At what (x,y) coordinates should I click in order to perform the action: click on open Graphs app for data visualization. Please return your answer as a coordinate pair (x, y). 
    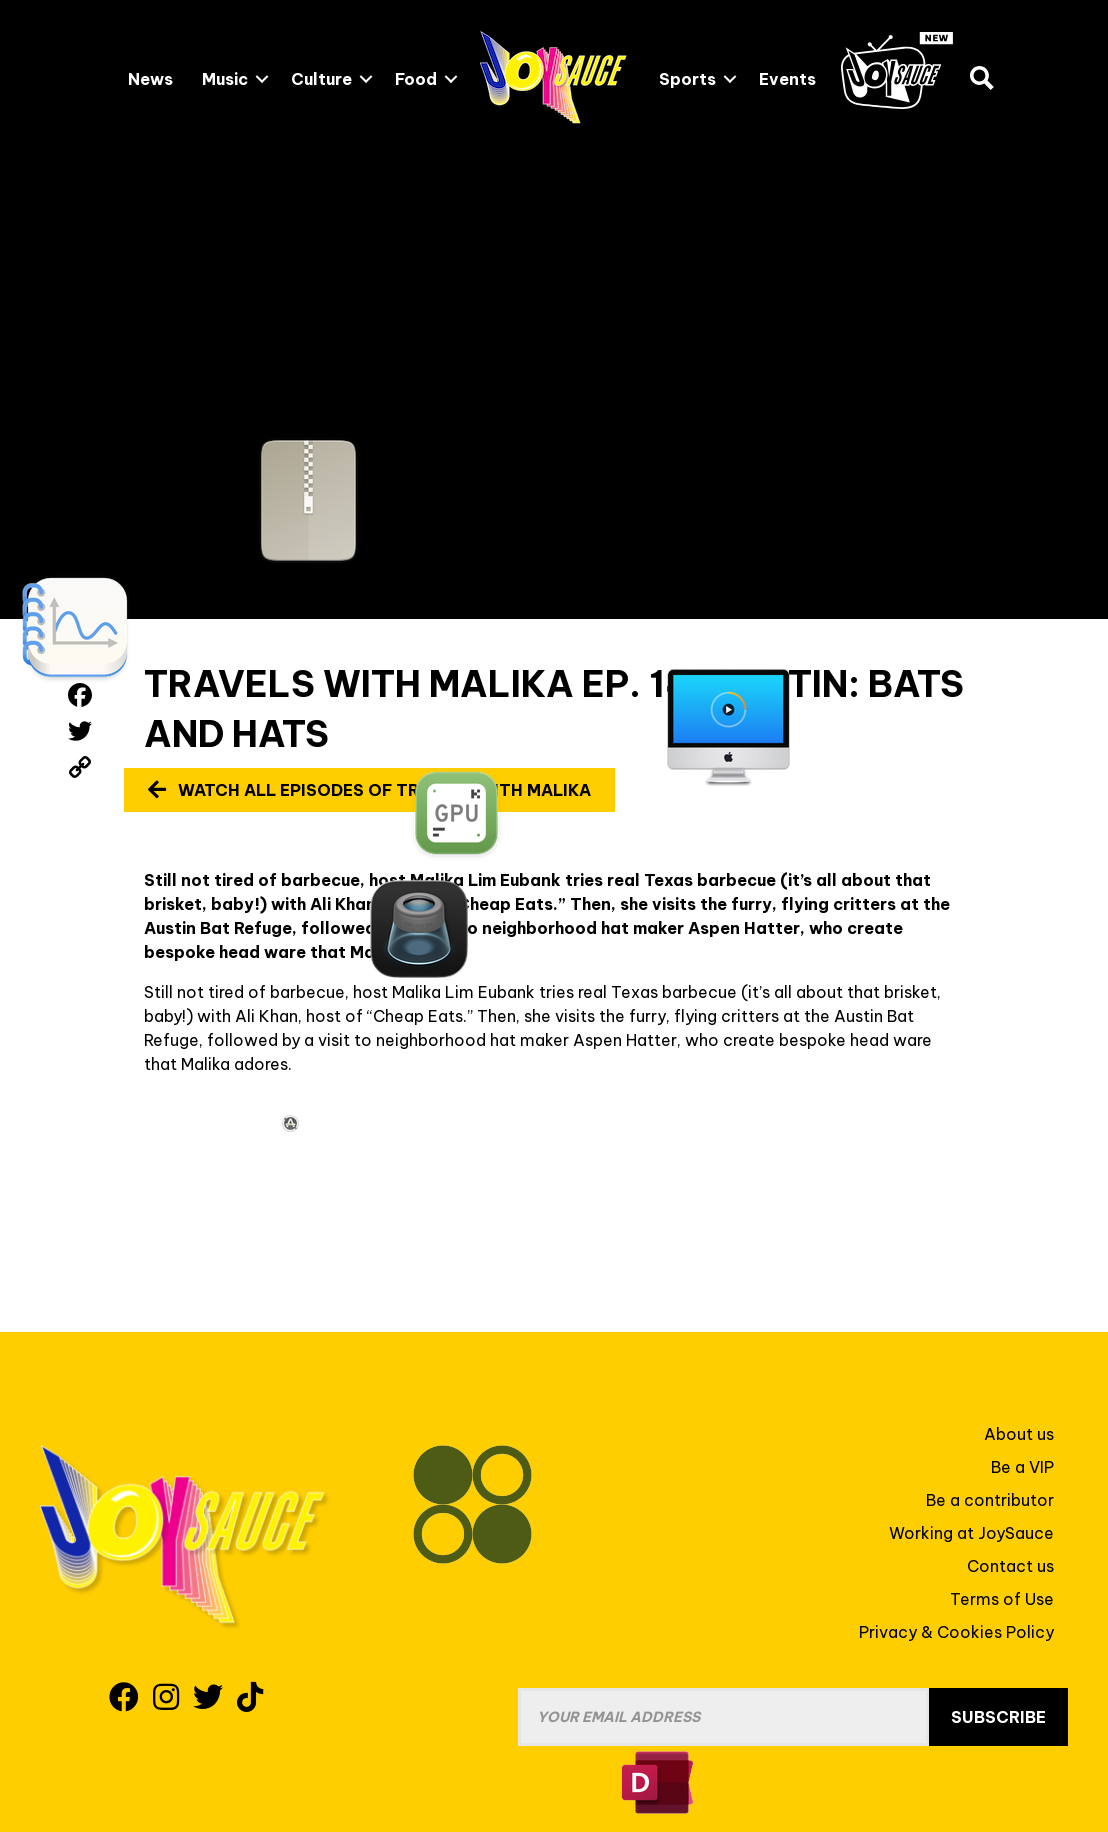
    Looking at the image, I should click on (77, 627).